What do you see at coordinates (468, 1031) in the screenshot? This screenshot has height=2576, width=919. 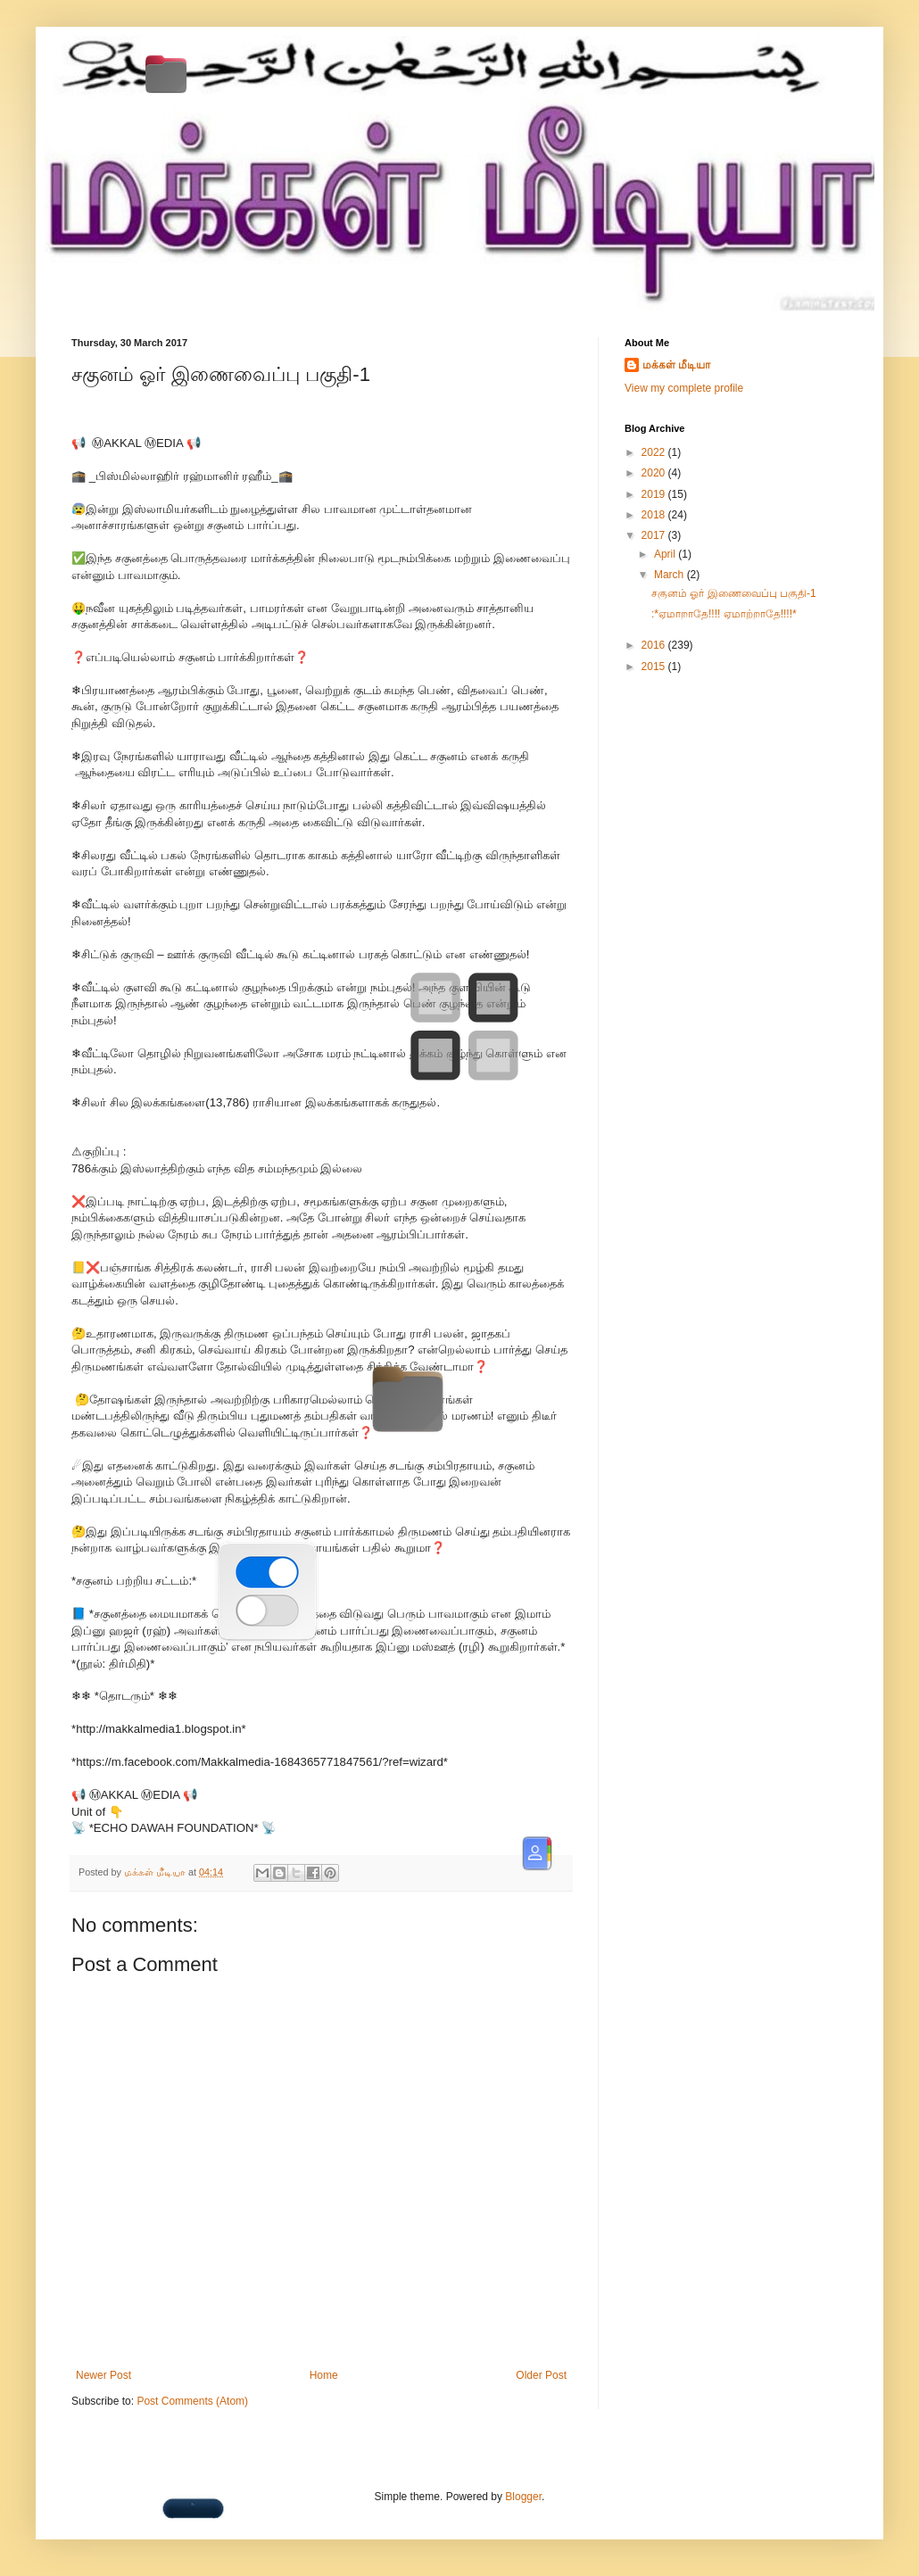 I see `launch lights off puzzle game` at bounding box center [468, 1031].